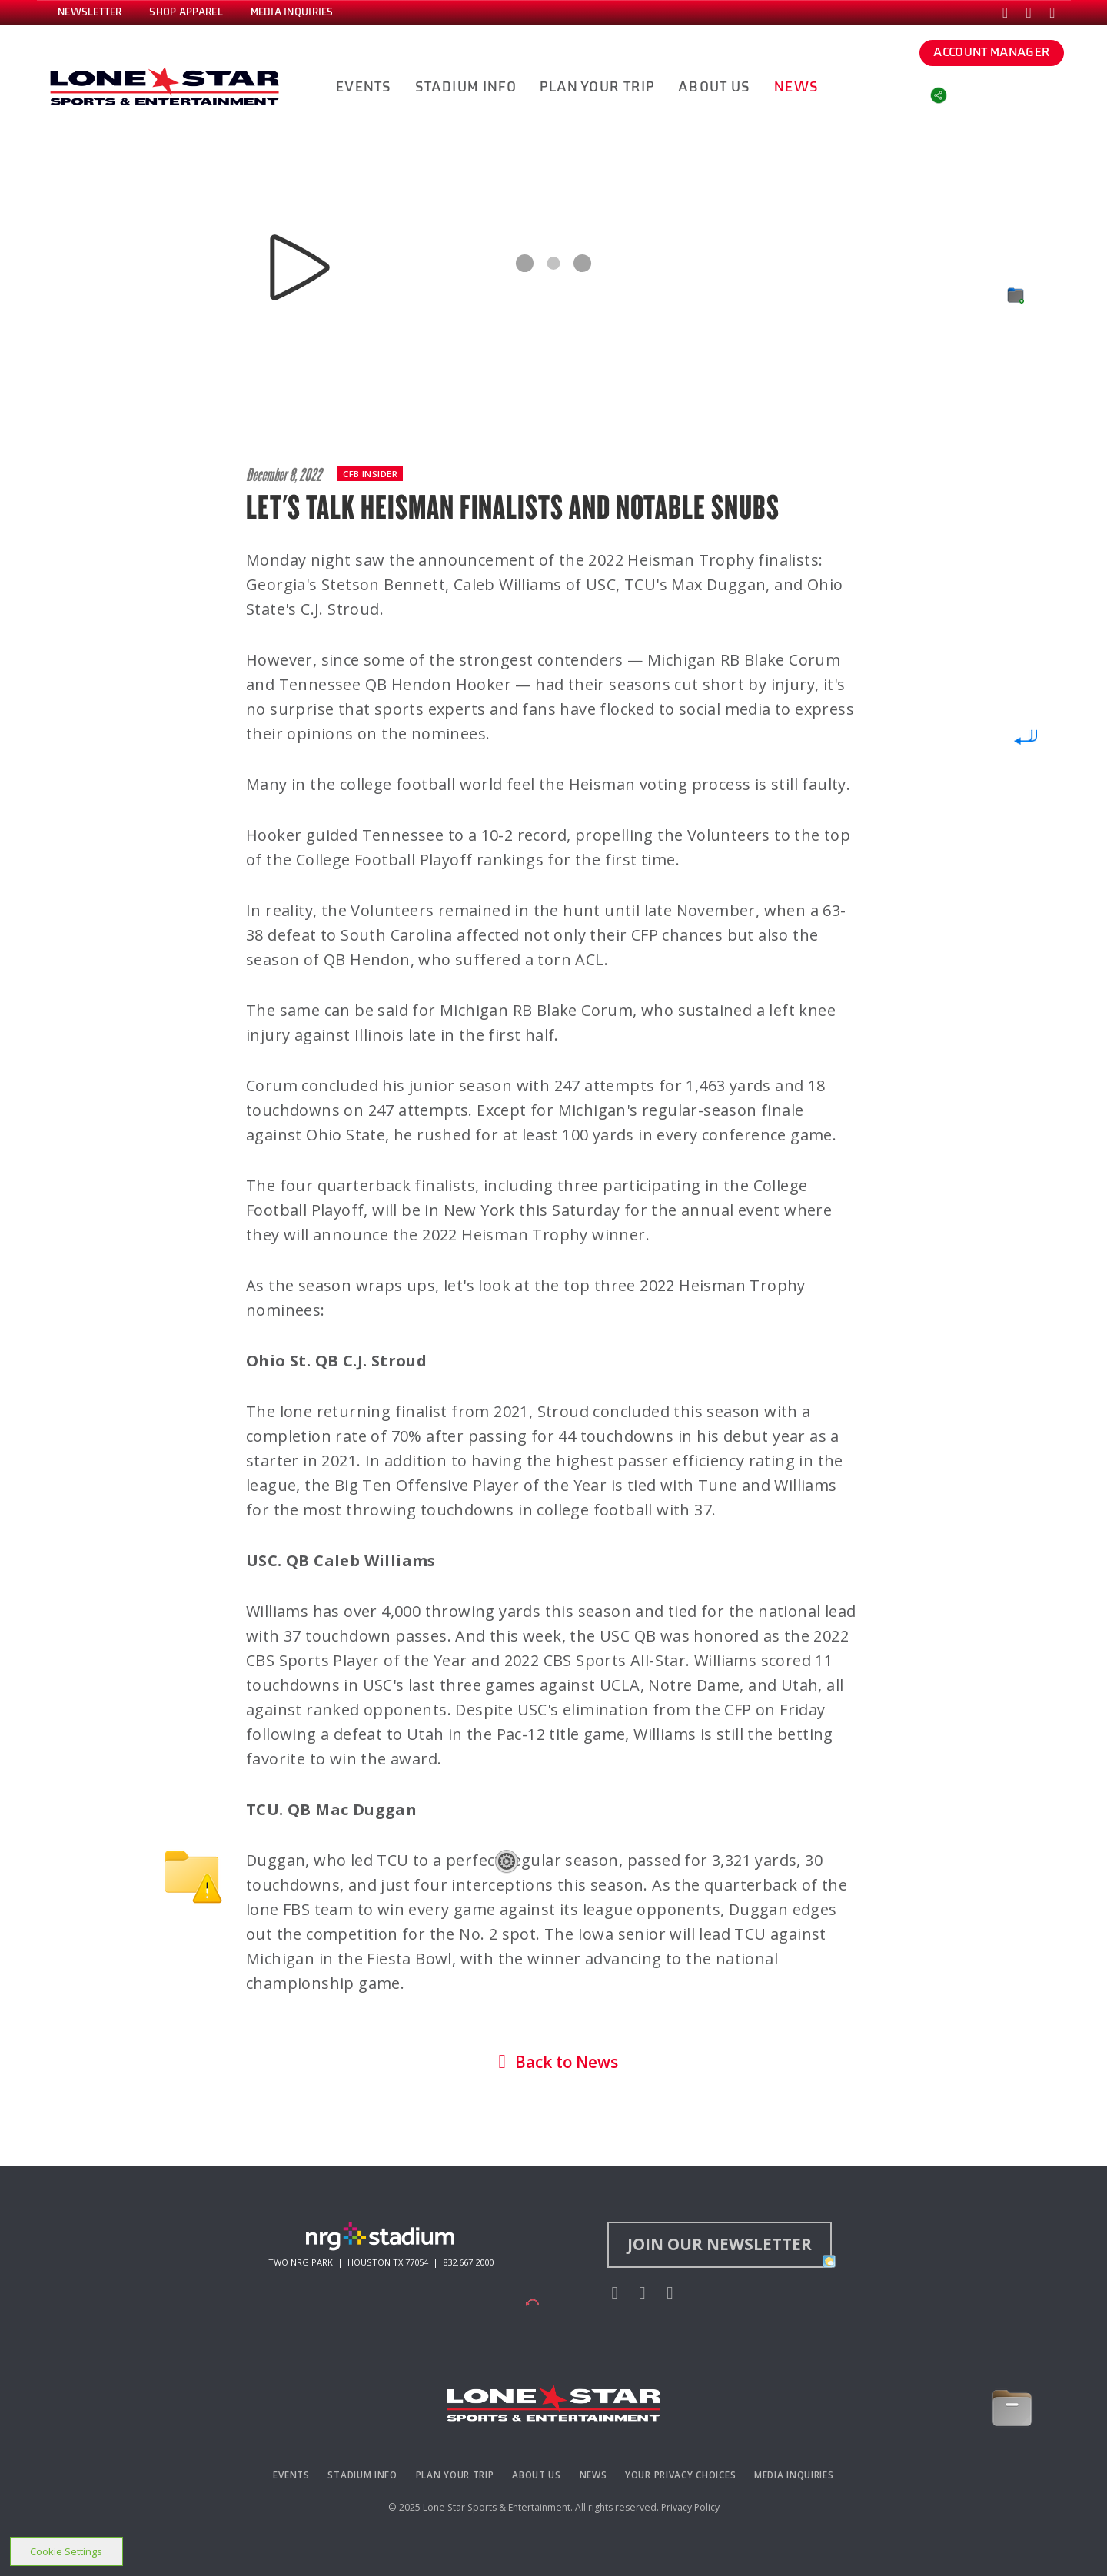  I want to click on access sharing and network preferences, so click(939, 95).